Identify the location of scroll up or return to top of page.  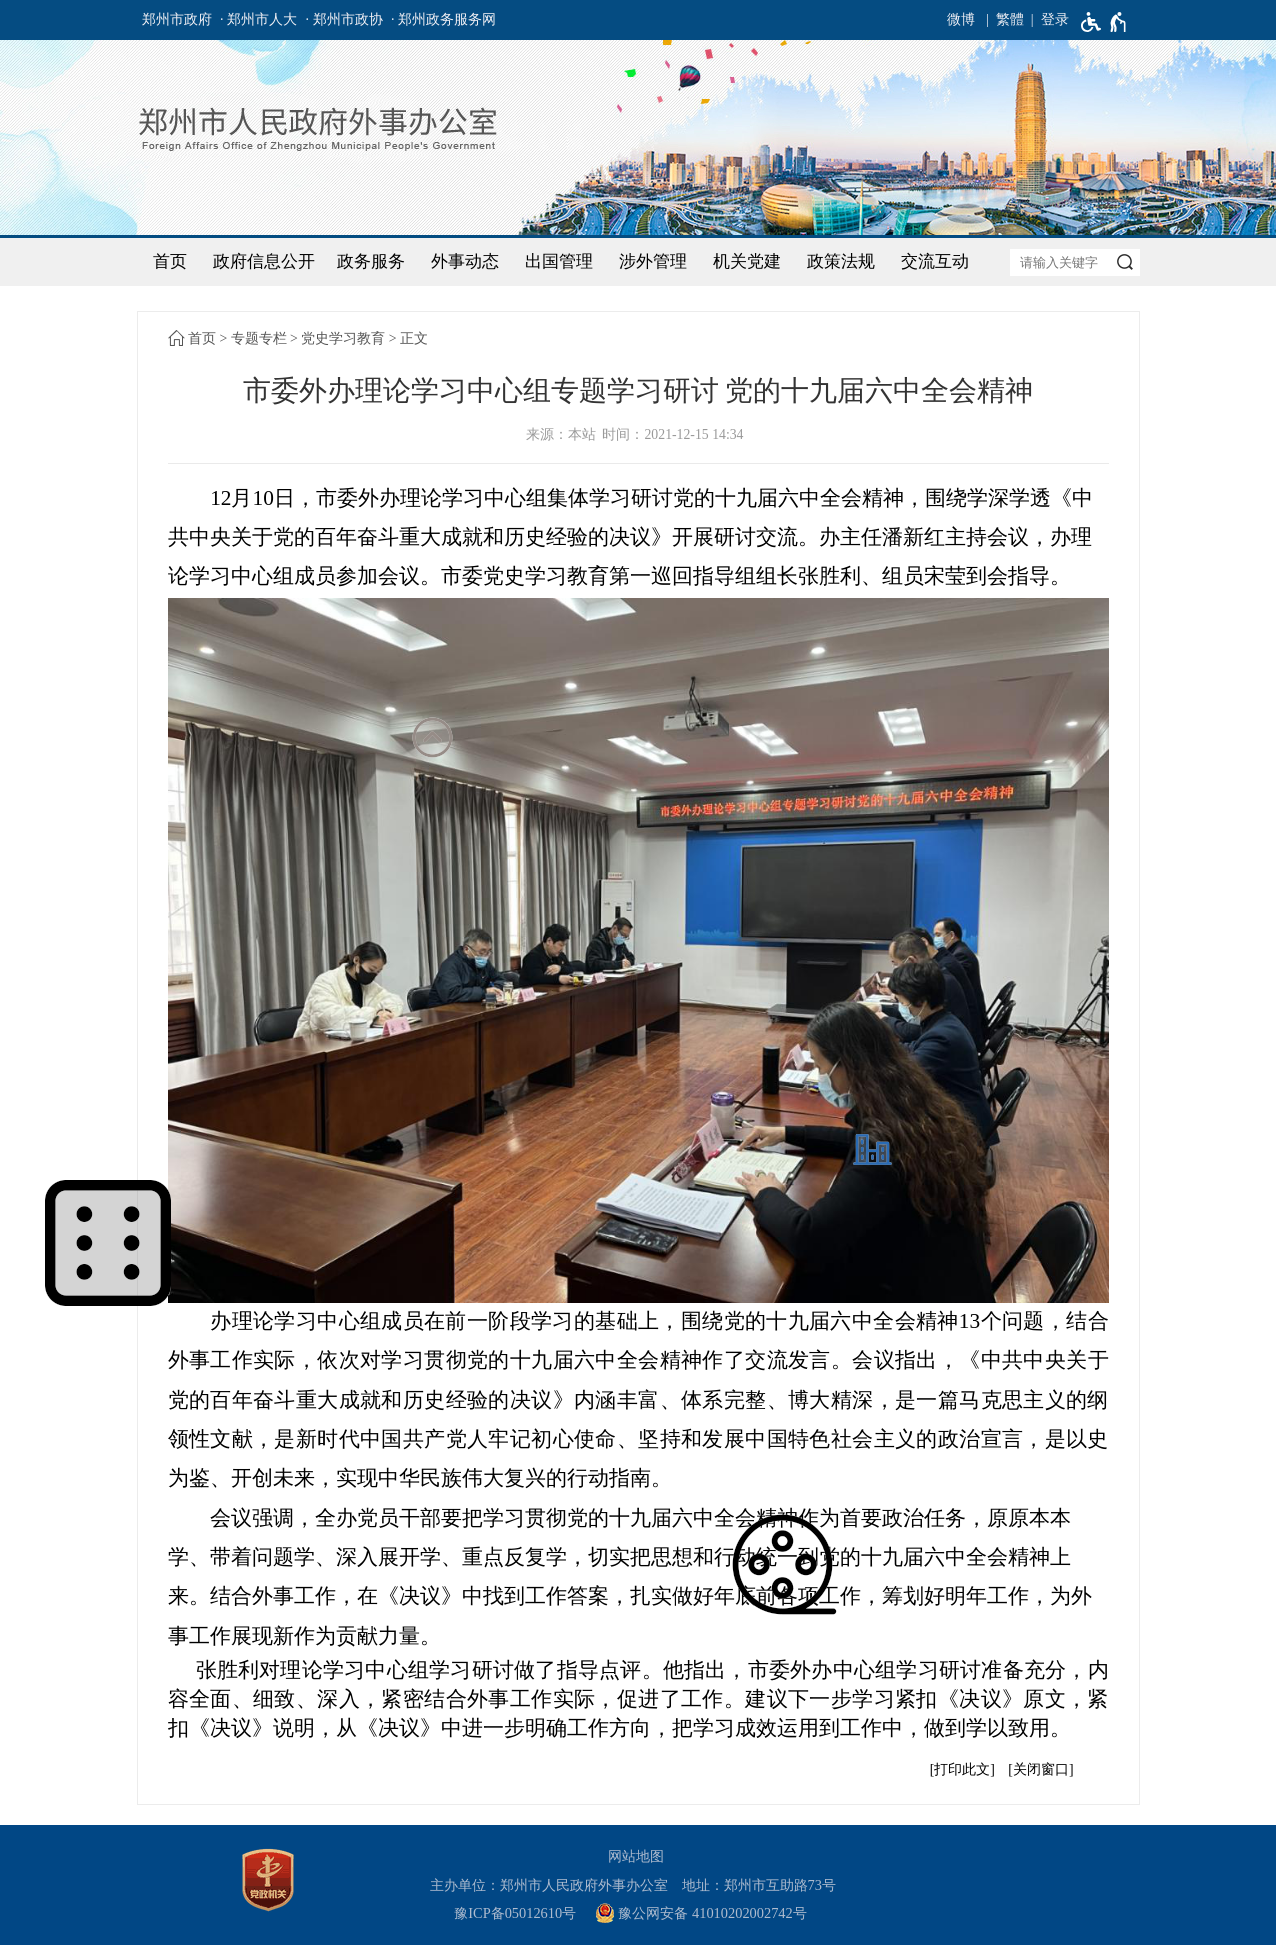
(432, 737).